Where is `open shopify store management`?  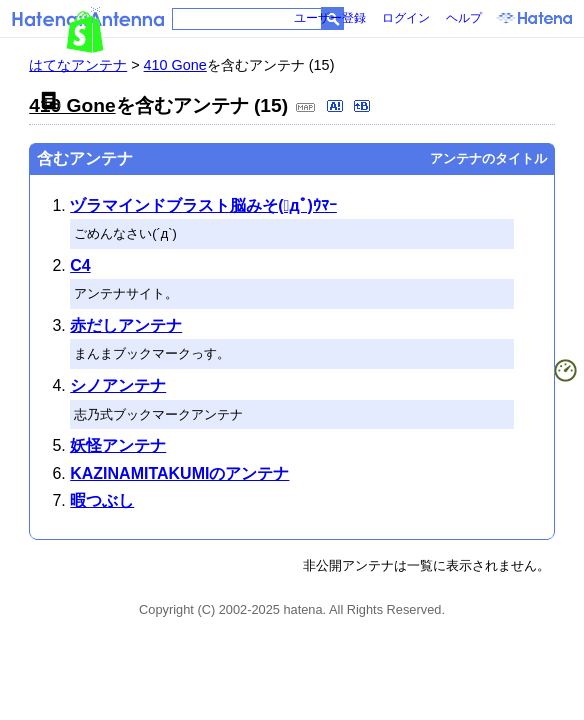 open shopify store management is located at coordinates (85, 32).